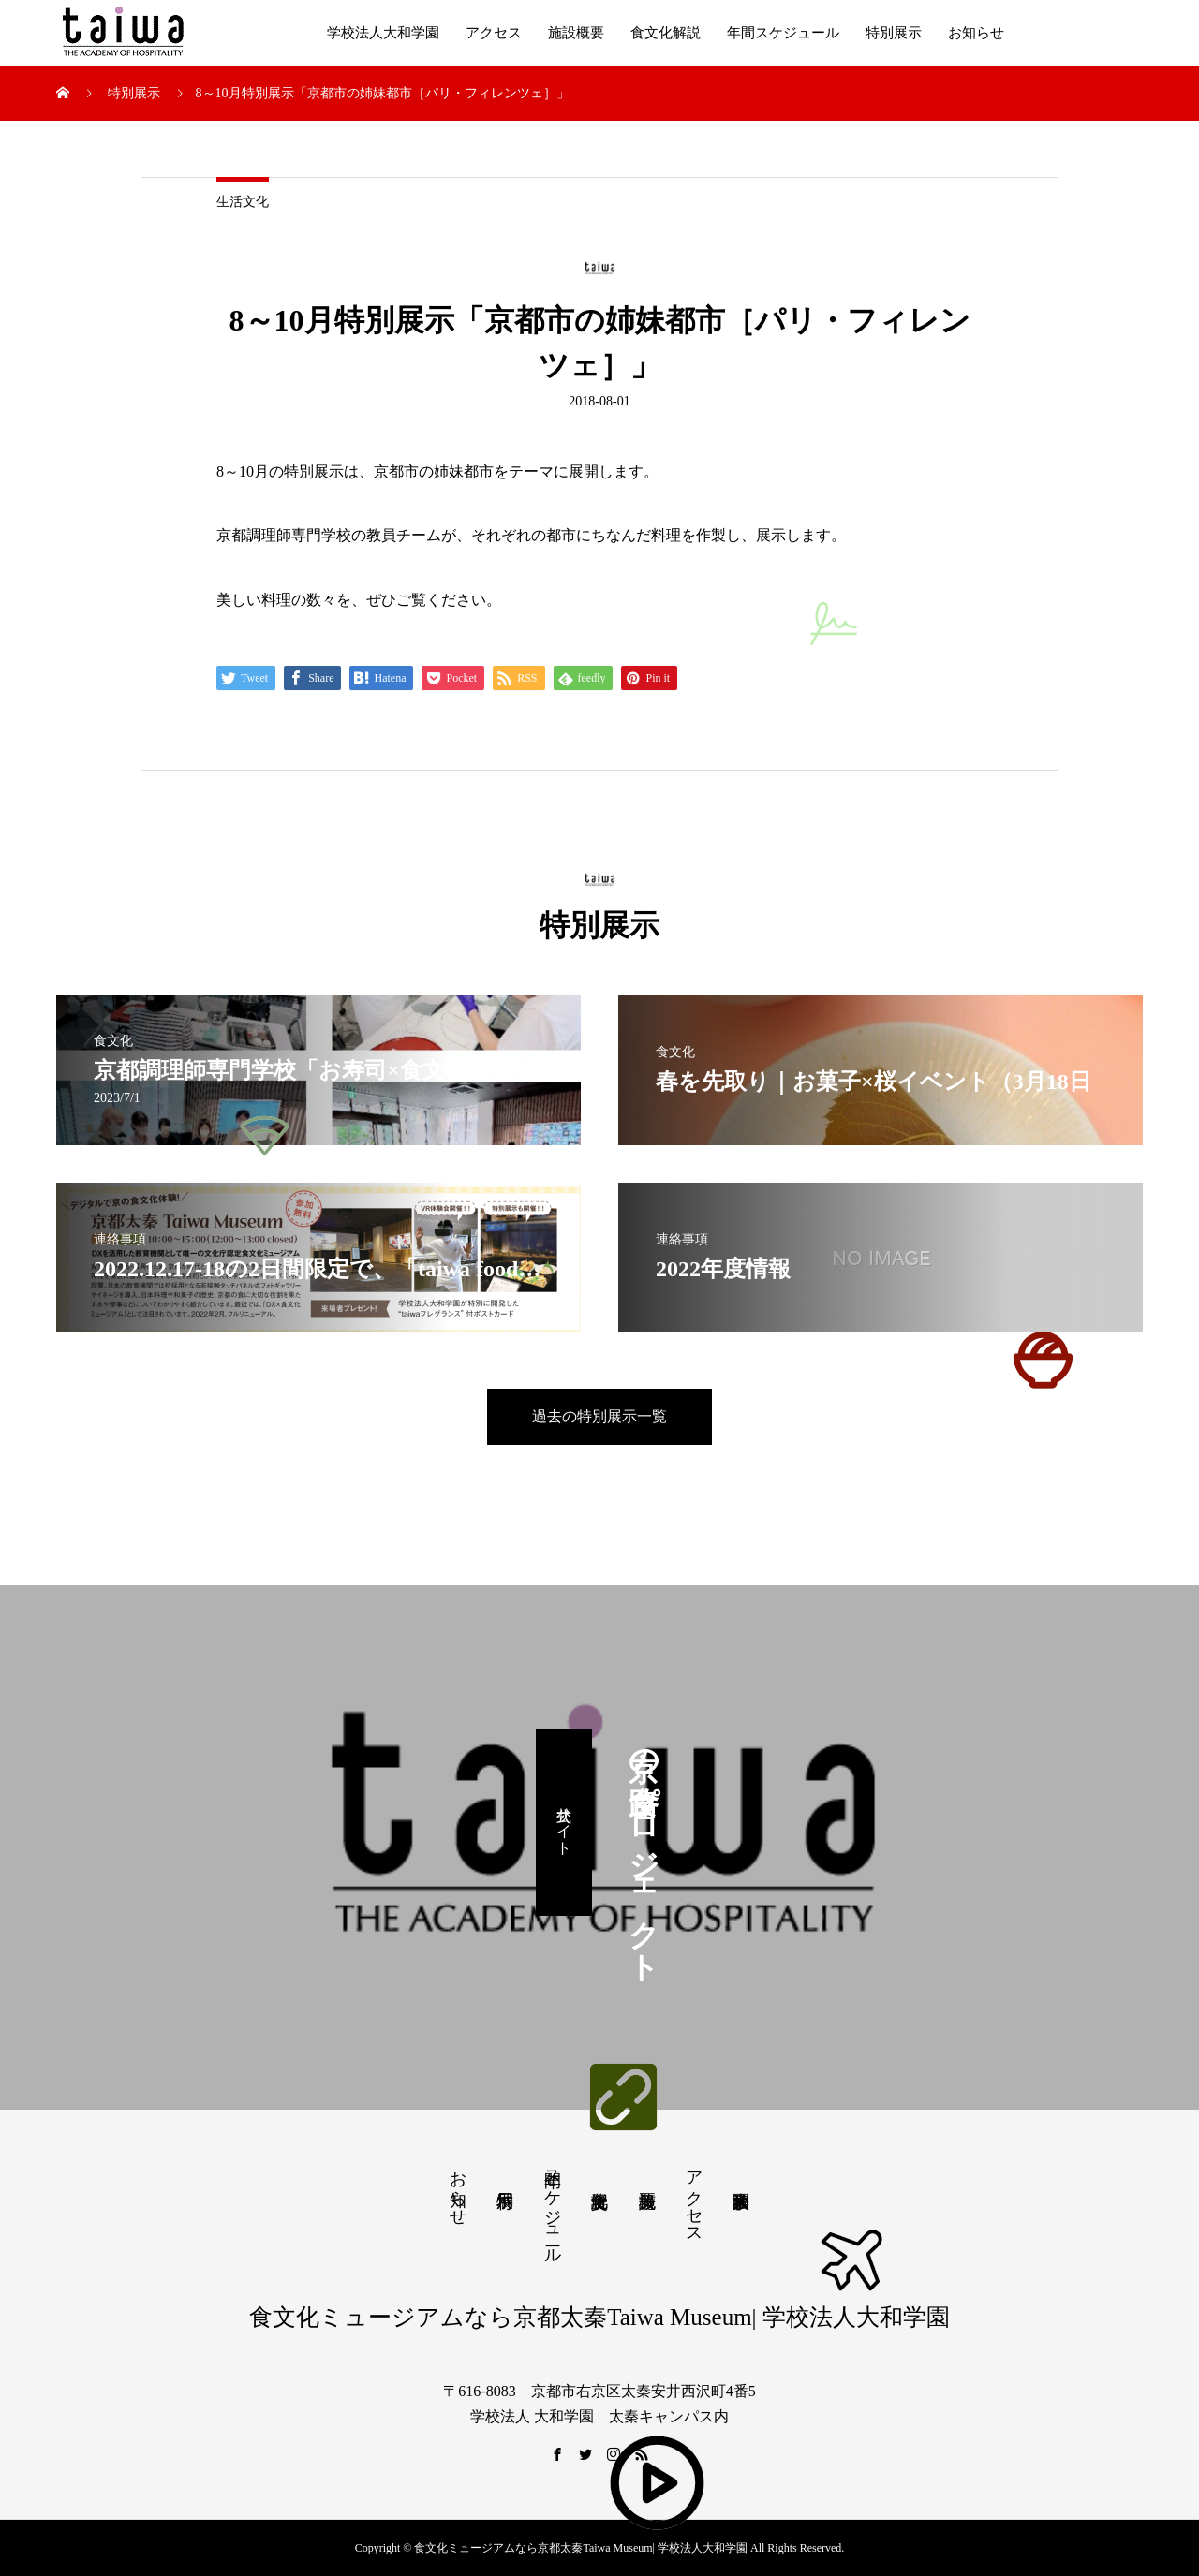 The height and width of the screenshot is (2576, 1199). What do you see at coordinates (852, 2259) in the screenshot?
I see `enable airplane mode` at bounding box center [852, 2259].